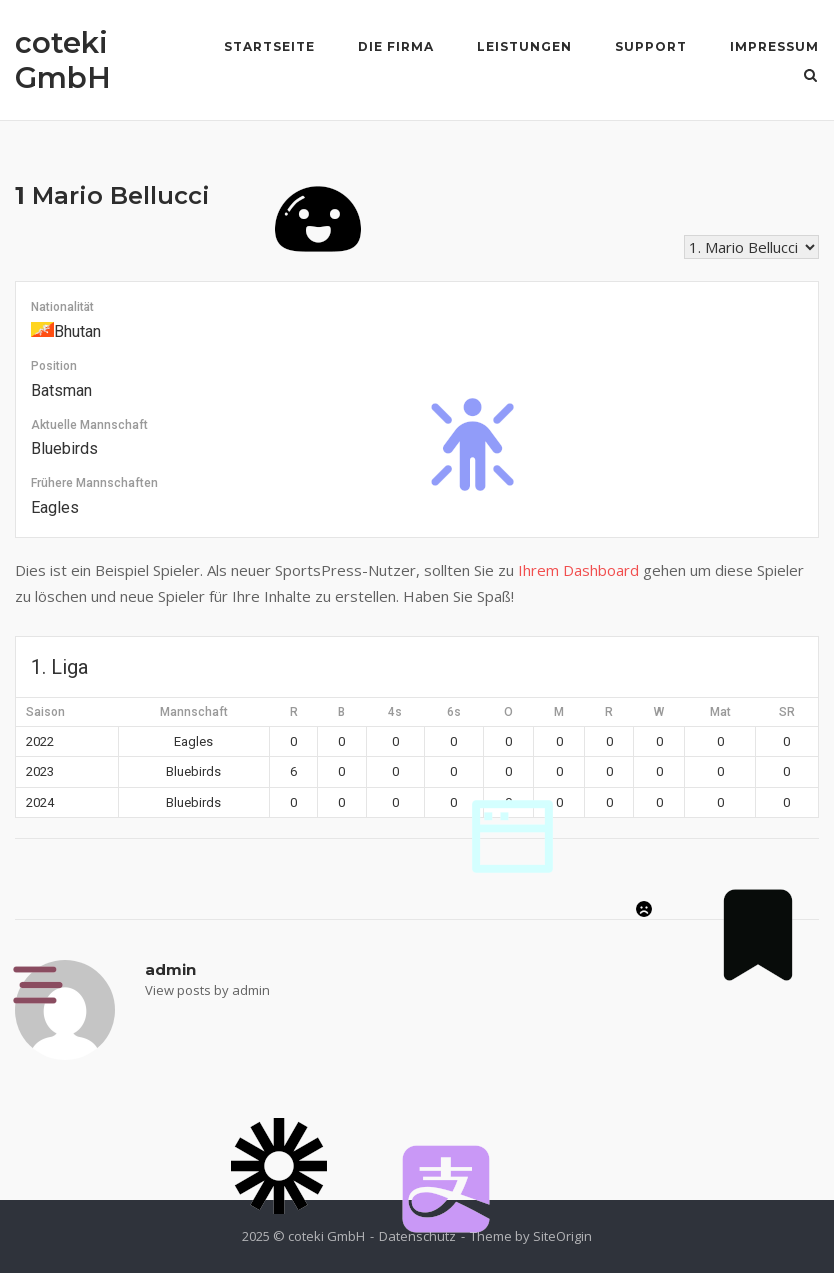 The height and width of the screenshot is (1273, 834). I want to click on view user presence or active status, so click(472, 444).